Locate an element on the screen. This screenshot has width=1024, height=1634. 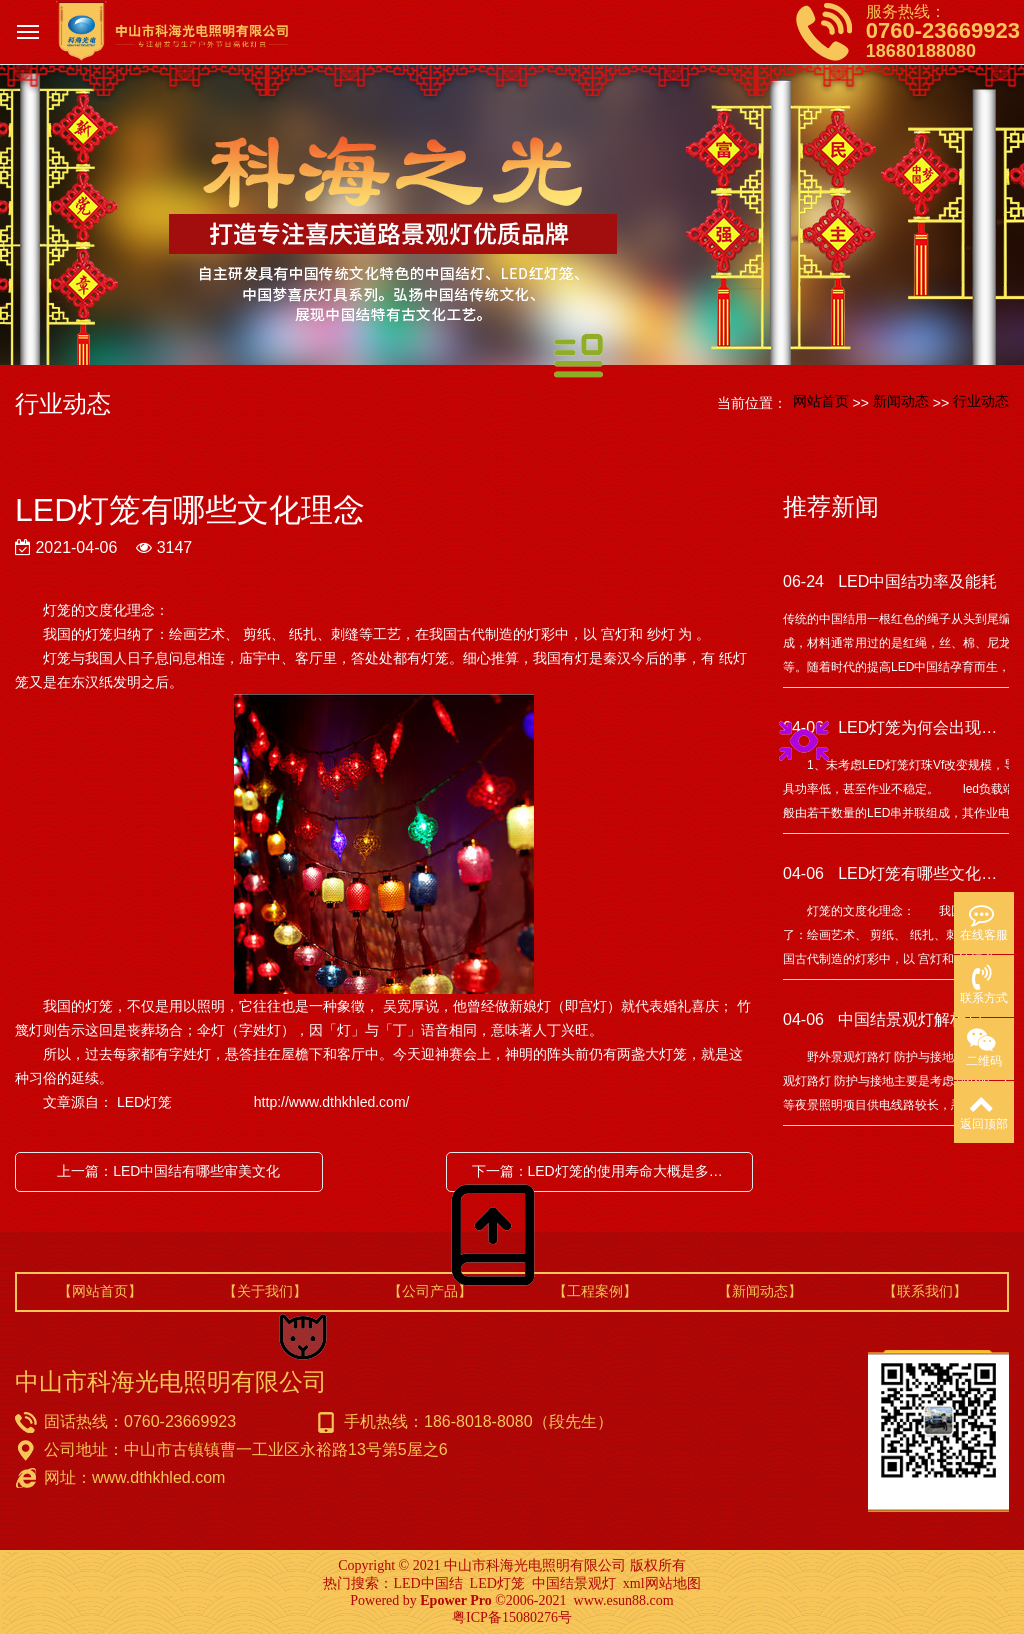
view pet or animal-related content is located at coordinates (303, 1336).